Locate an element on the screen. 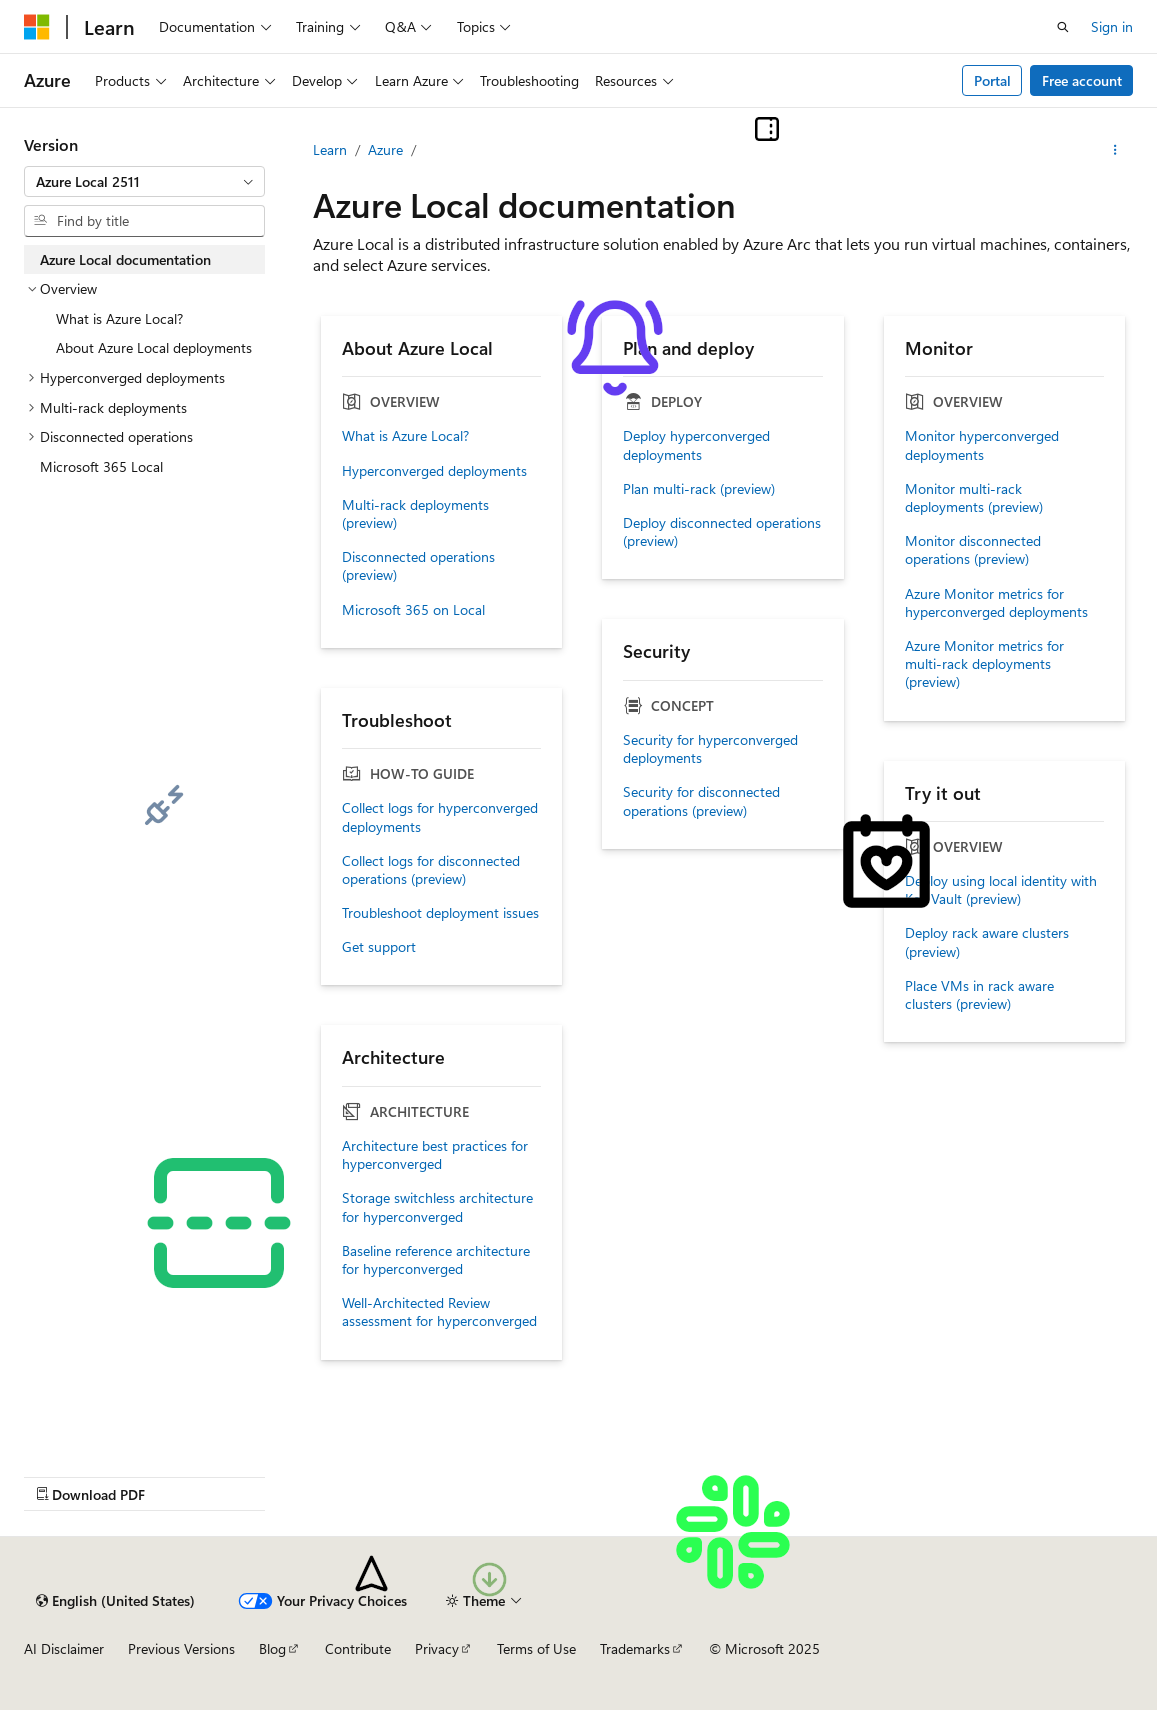  toggle right sidebar panel off is located at coordinates (767, 129).